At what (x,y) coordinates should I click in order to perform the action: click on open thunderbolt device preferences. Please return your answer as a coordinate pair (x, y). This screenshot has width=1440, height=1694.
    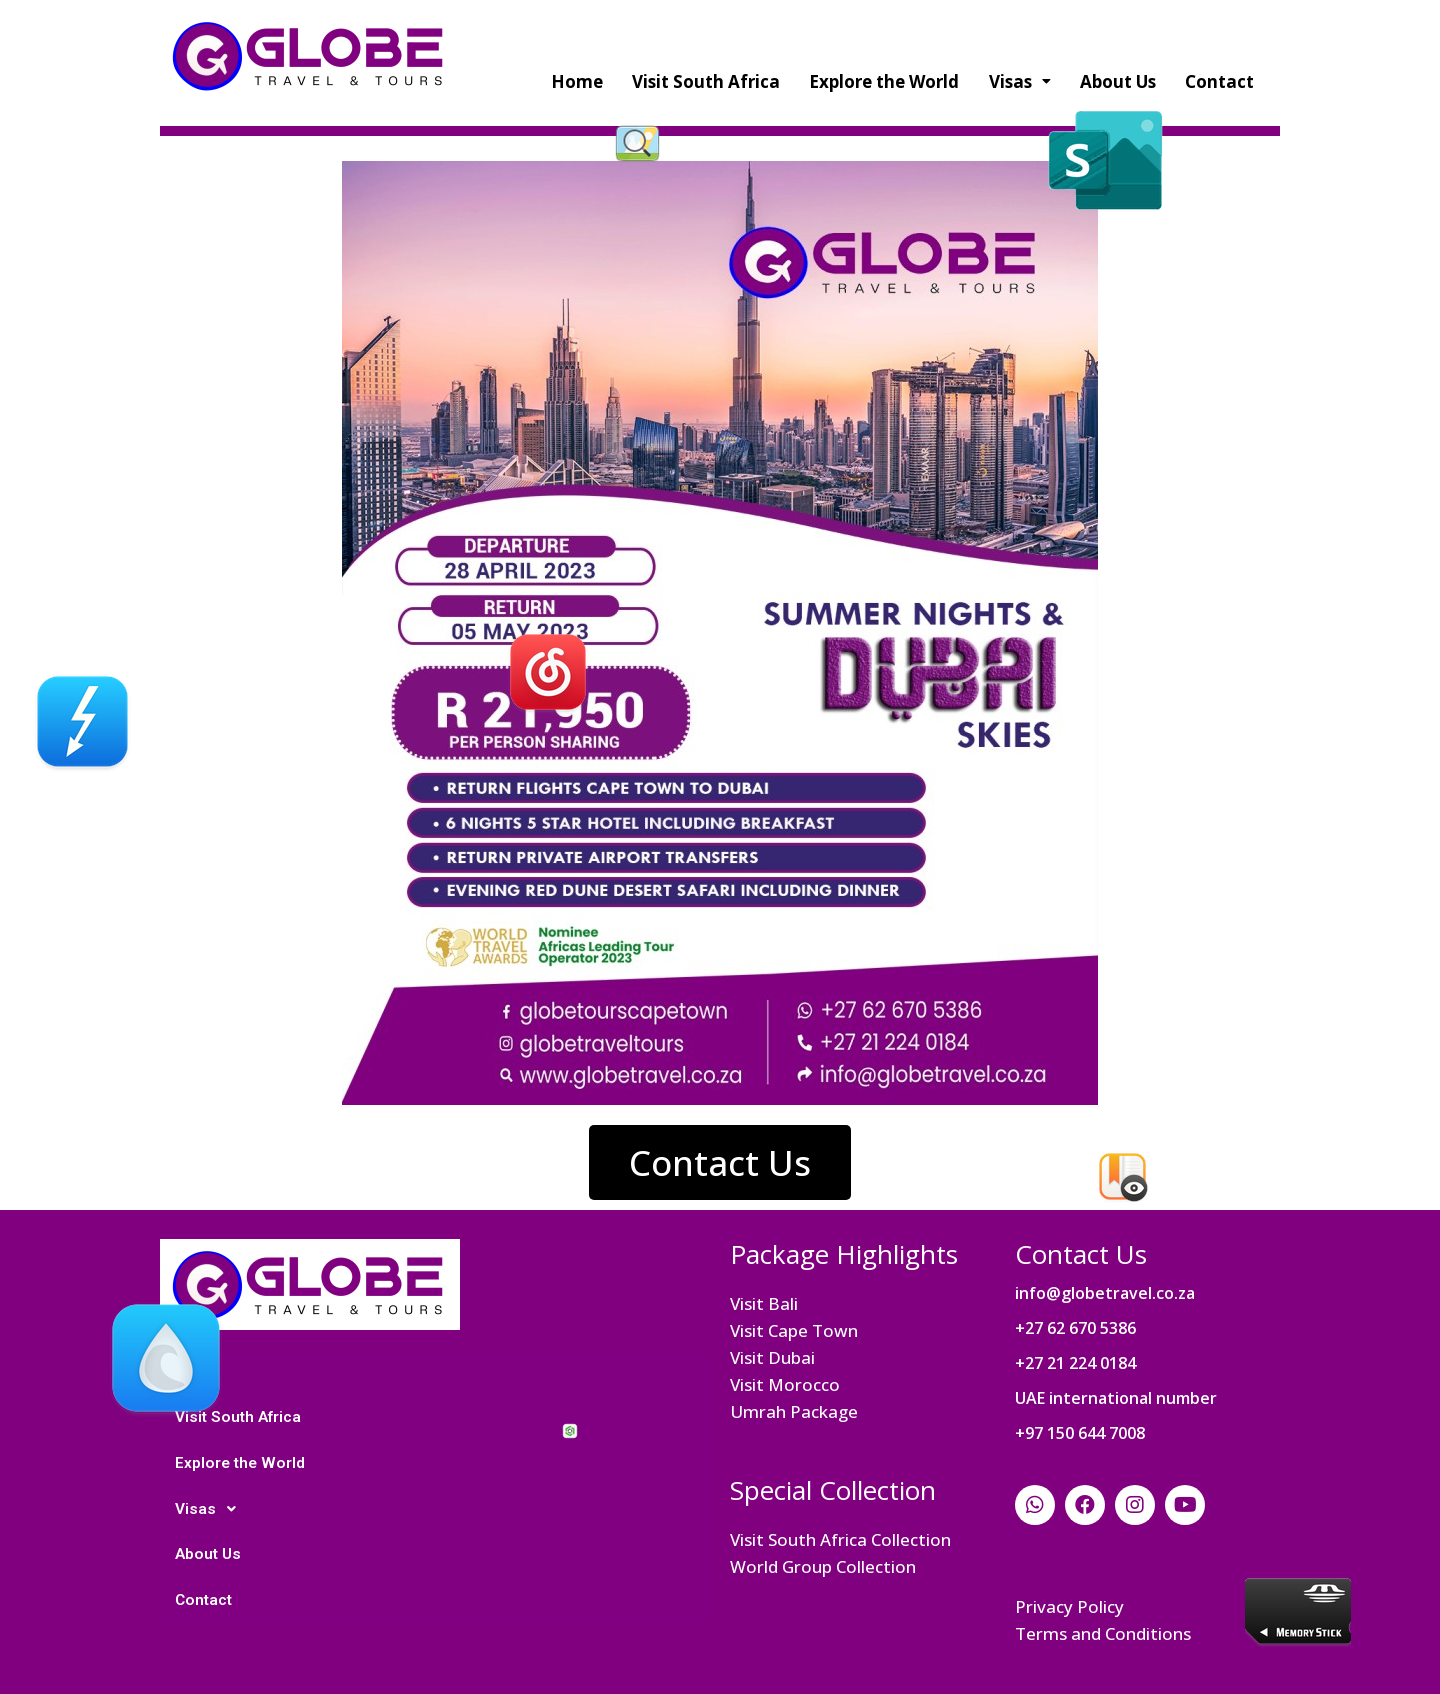
    Looking at the image, I should click on (82, 721).